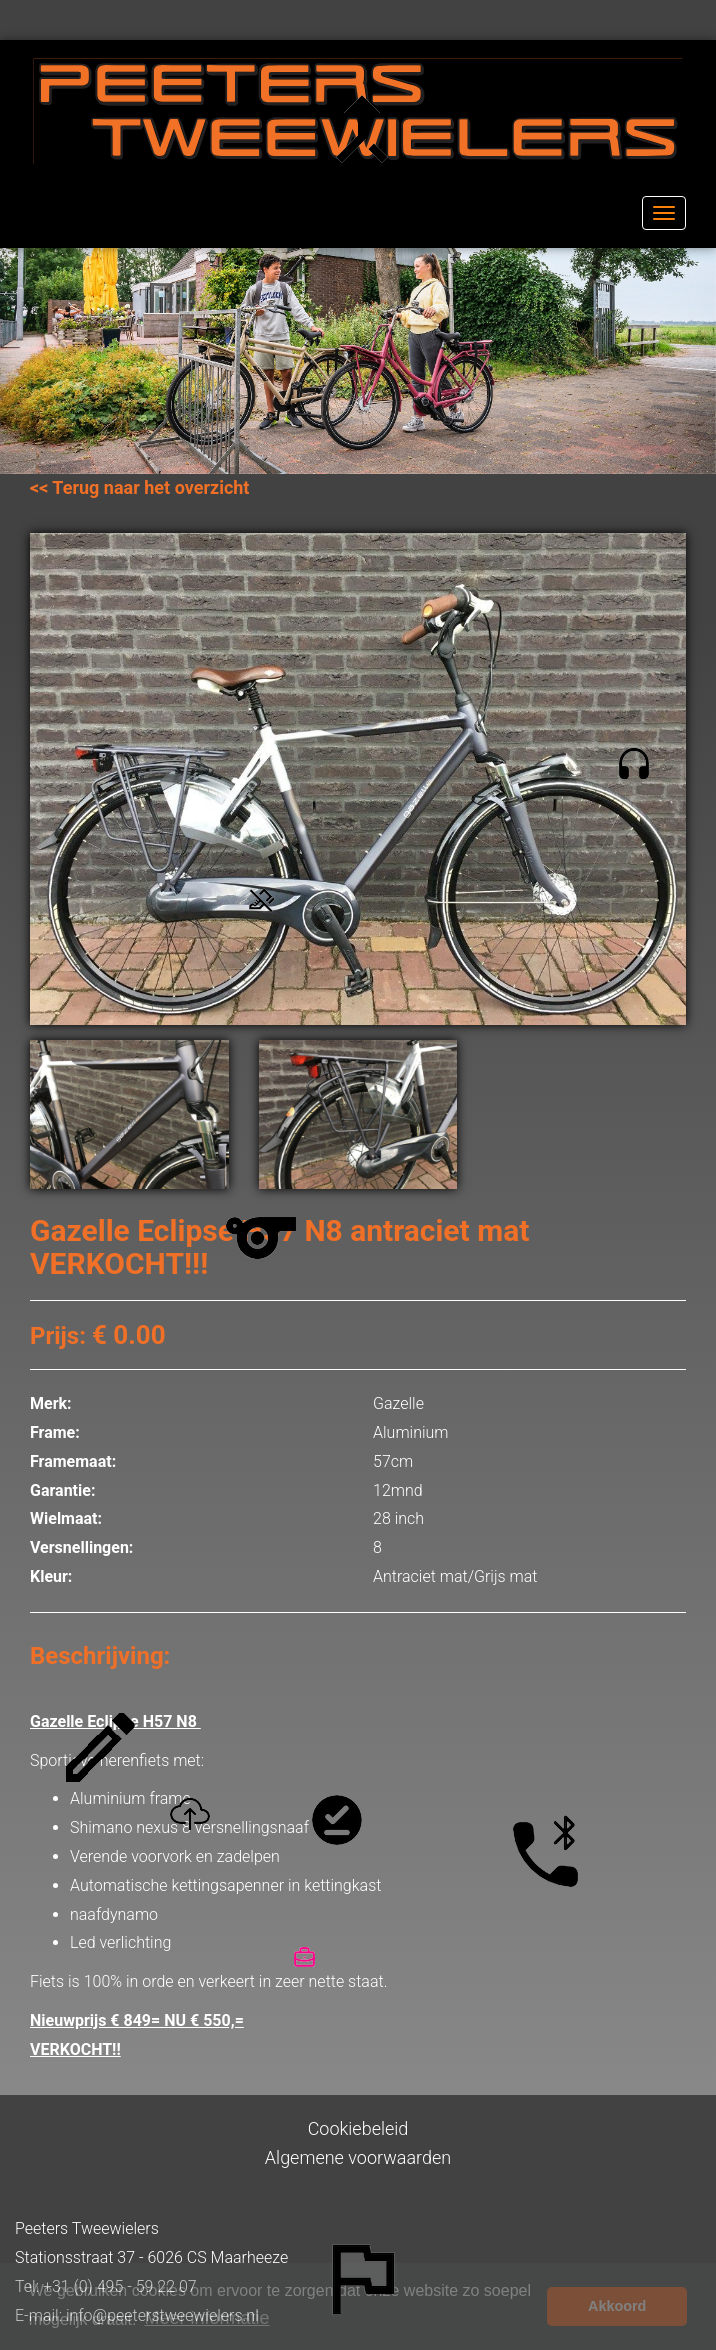 This screenshot has width=716, height=2350. What do you see at coordinates (545, 1854) in the screenshot?
I see `phone call connected via bluetooth speaker` at bounding box center [545, 1854].